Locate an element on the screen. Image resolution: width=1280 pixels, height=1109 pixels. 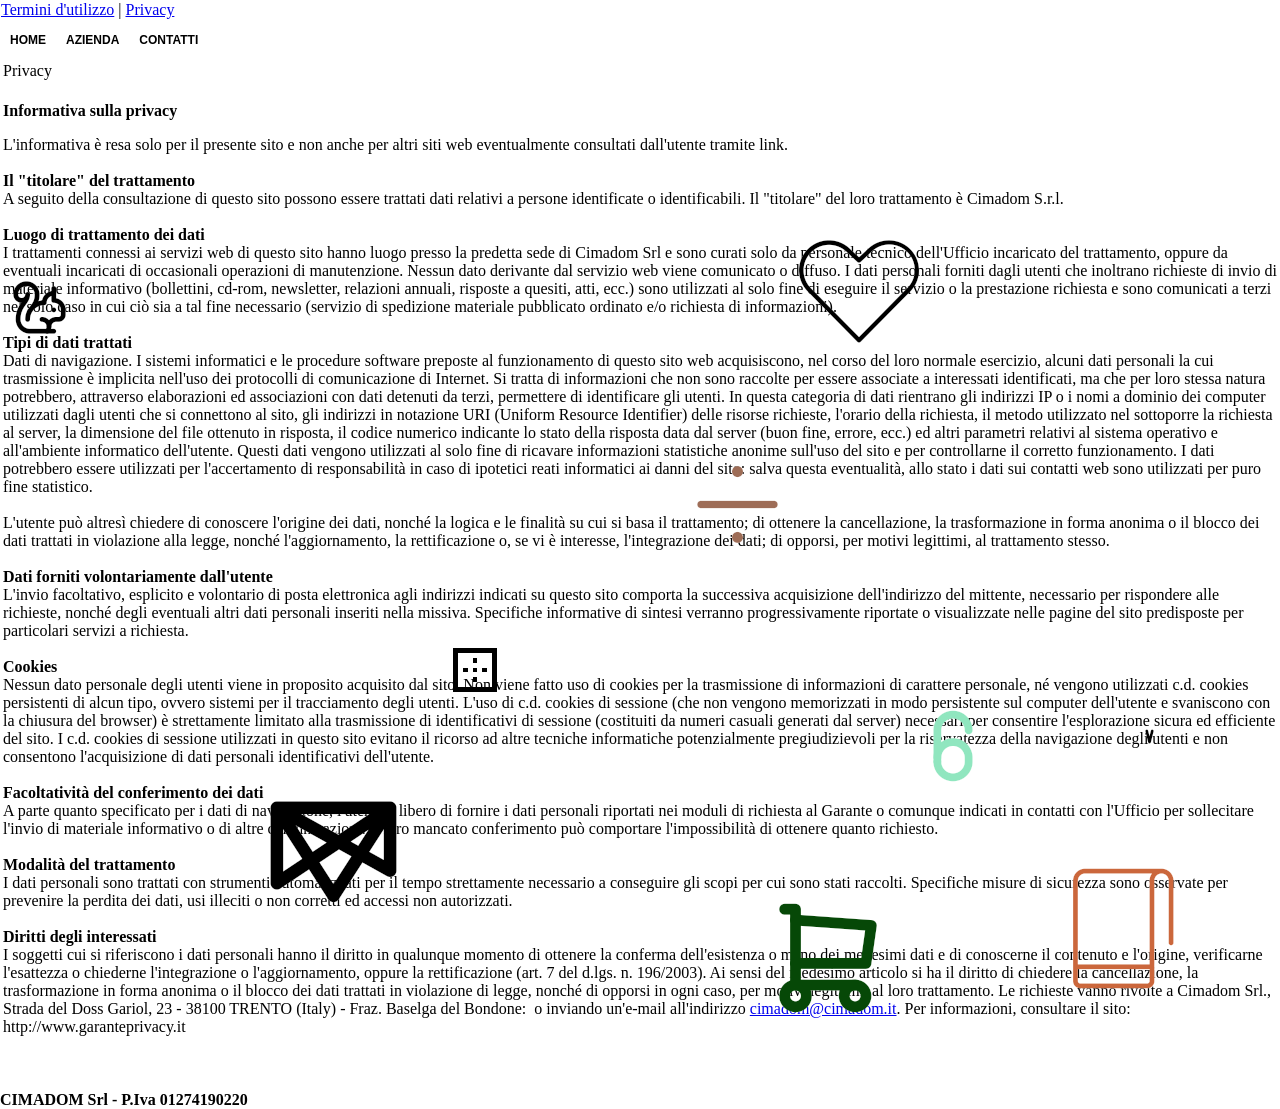
indicates step 6 in a multi-step process is located at coordinates (953, 746).